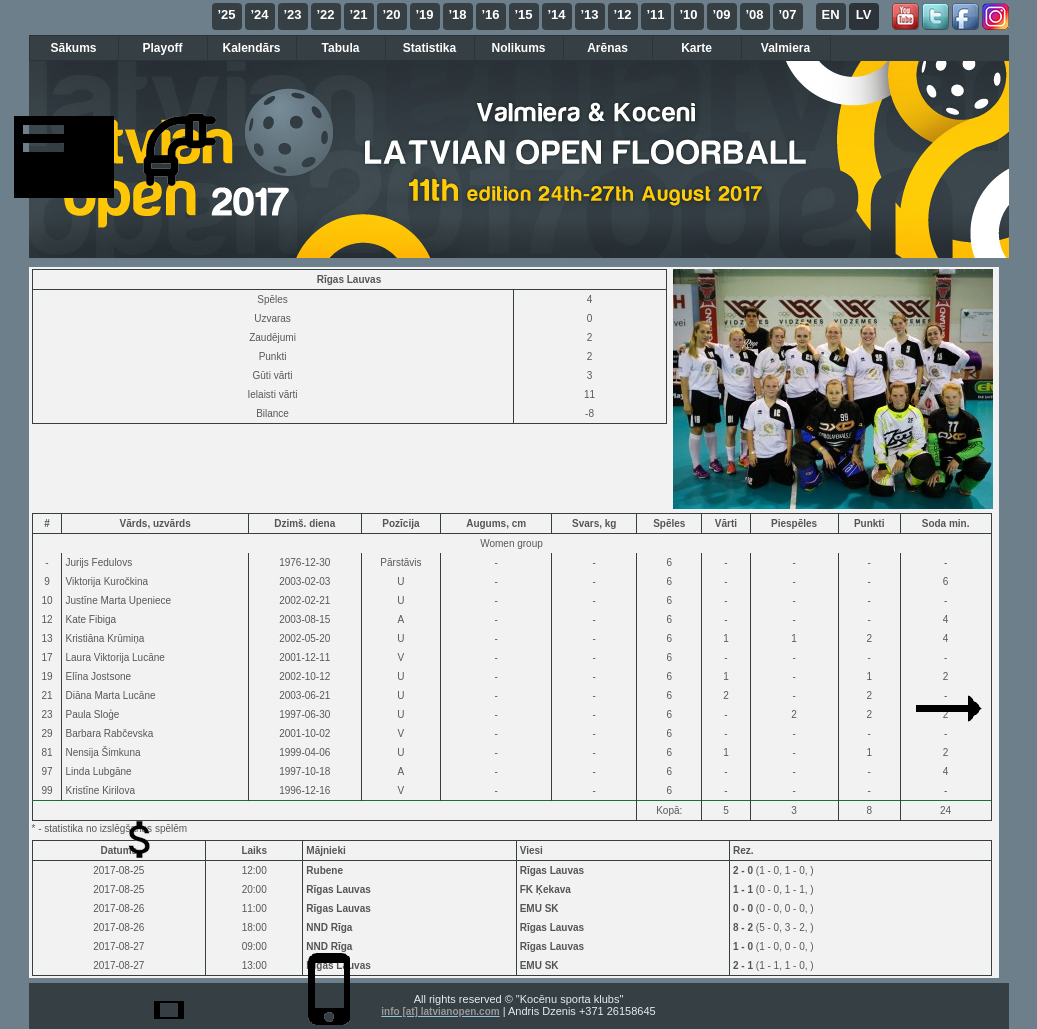 The height and width of the screenshot is (1029, 1037). Describe the element at coordinates (331, 989) in the screenshot. I see `indicates mobile device or smartphone` at that location.